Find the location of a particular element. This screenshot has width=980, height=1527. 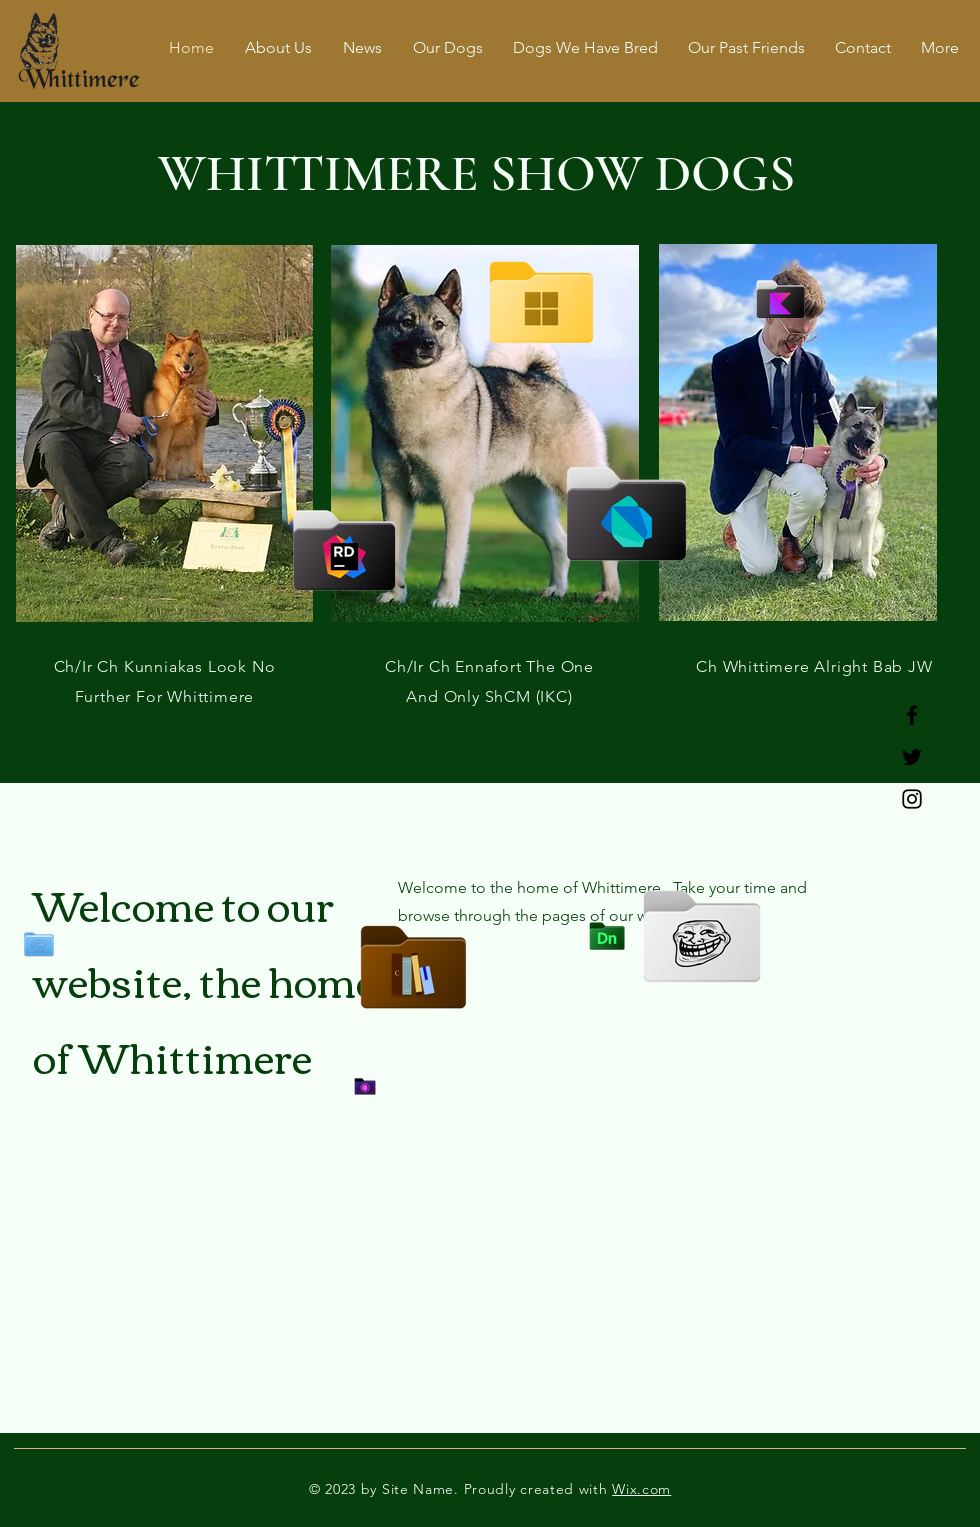

open windows system folder is located at coordinates (541, 305).